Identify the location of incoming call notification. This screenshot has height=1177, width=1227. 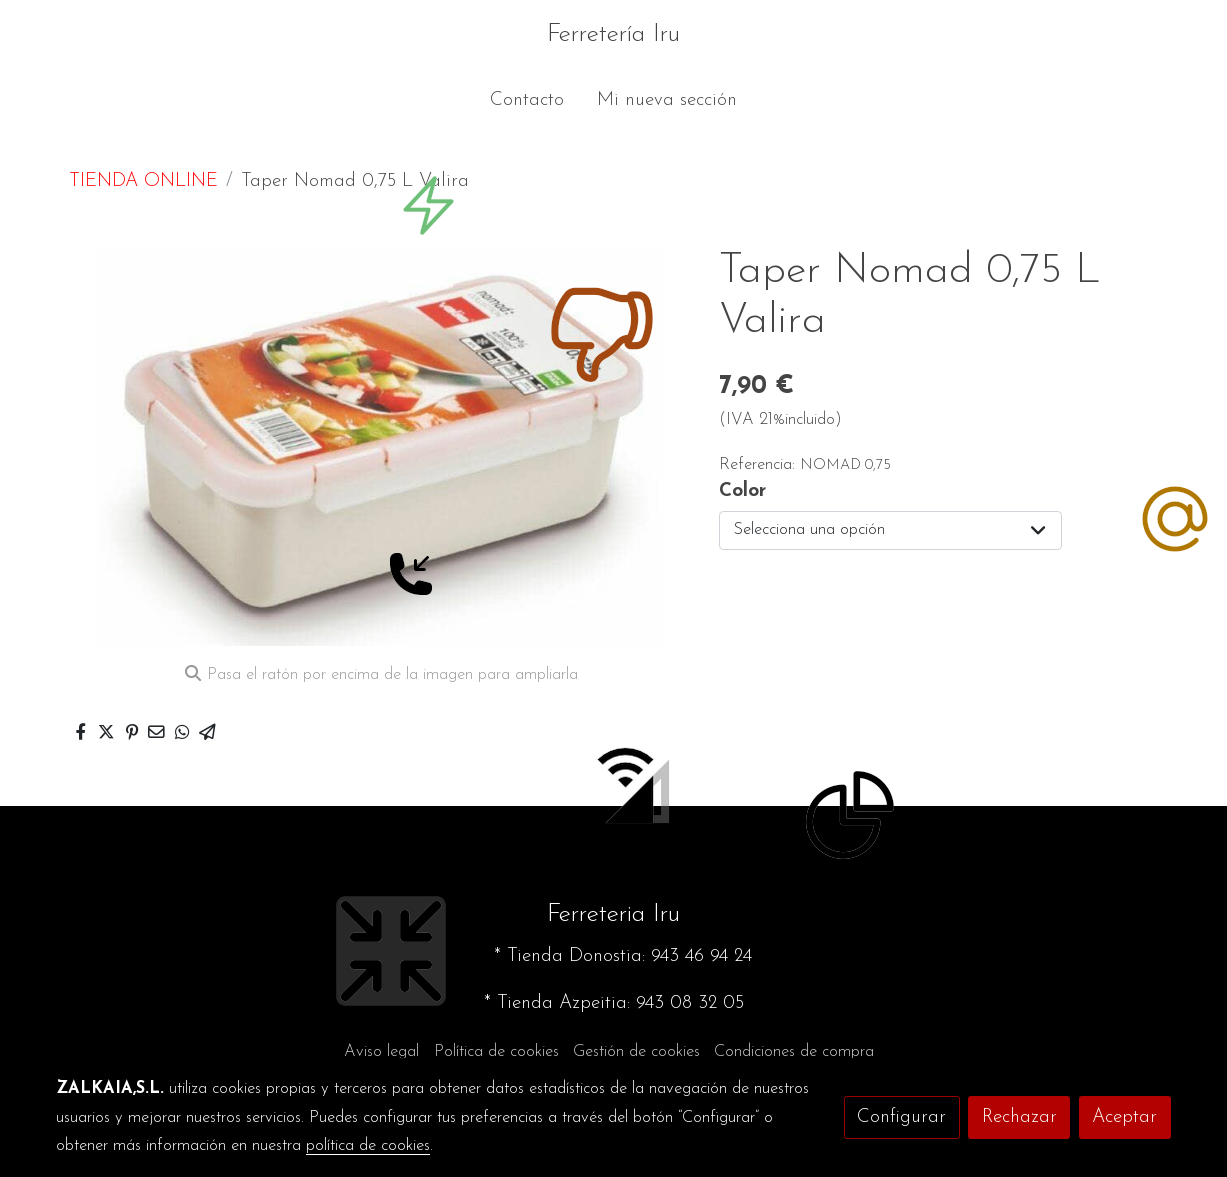
(411, 574).